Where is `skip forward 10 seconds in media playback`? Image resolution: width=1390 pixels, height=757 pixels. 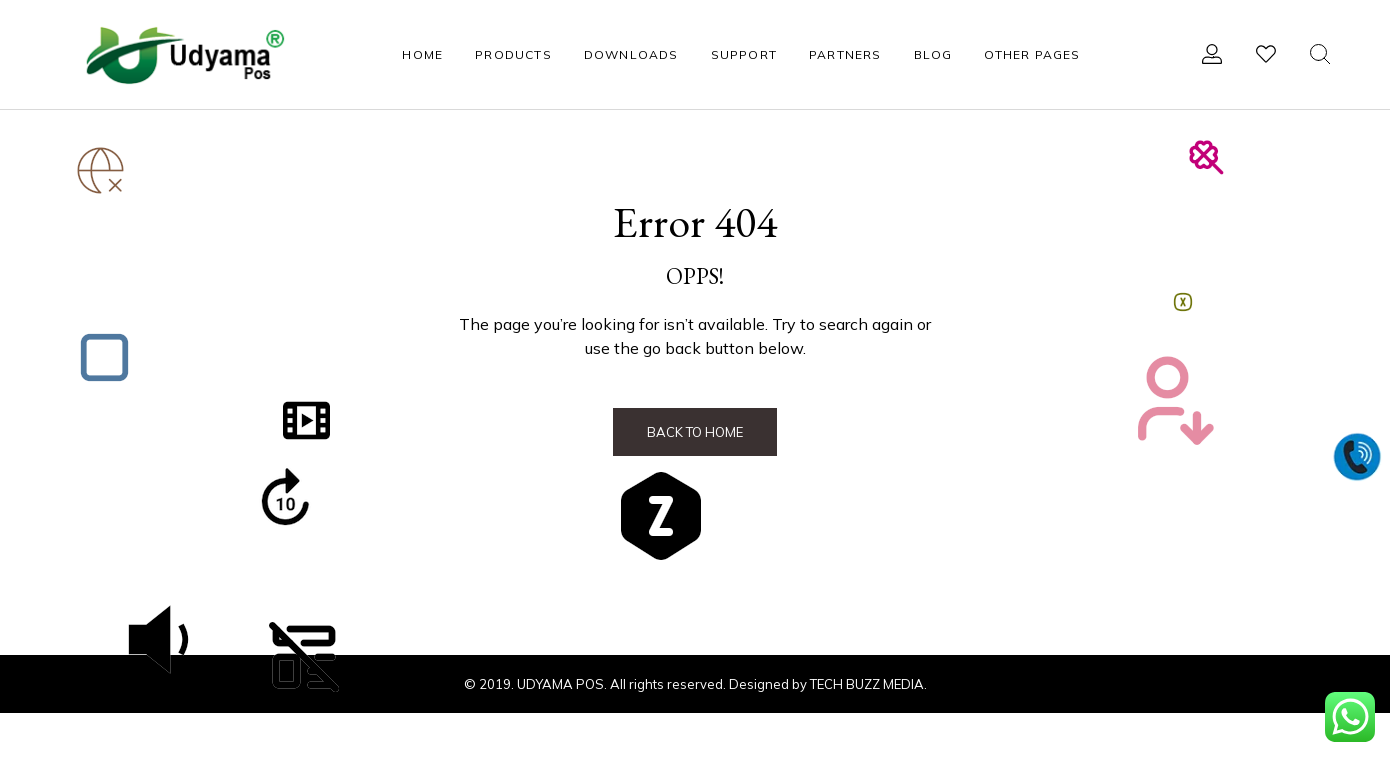
skip forward 10 seconds in media playback is located at coordinates (285, 498).